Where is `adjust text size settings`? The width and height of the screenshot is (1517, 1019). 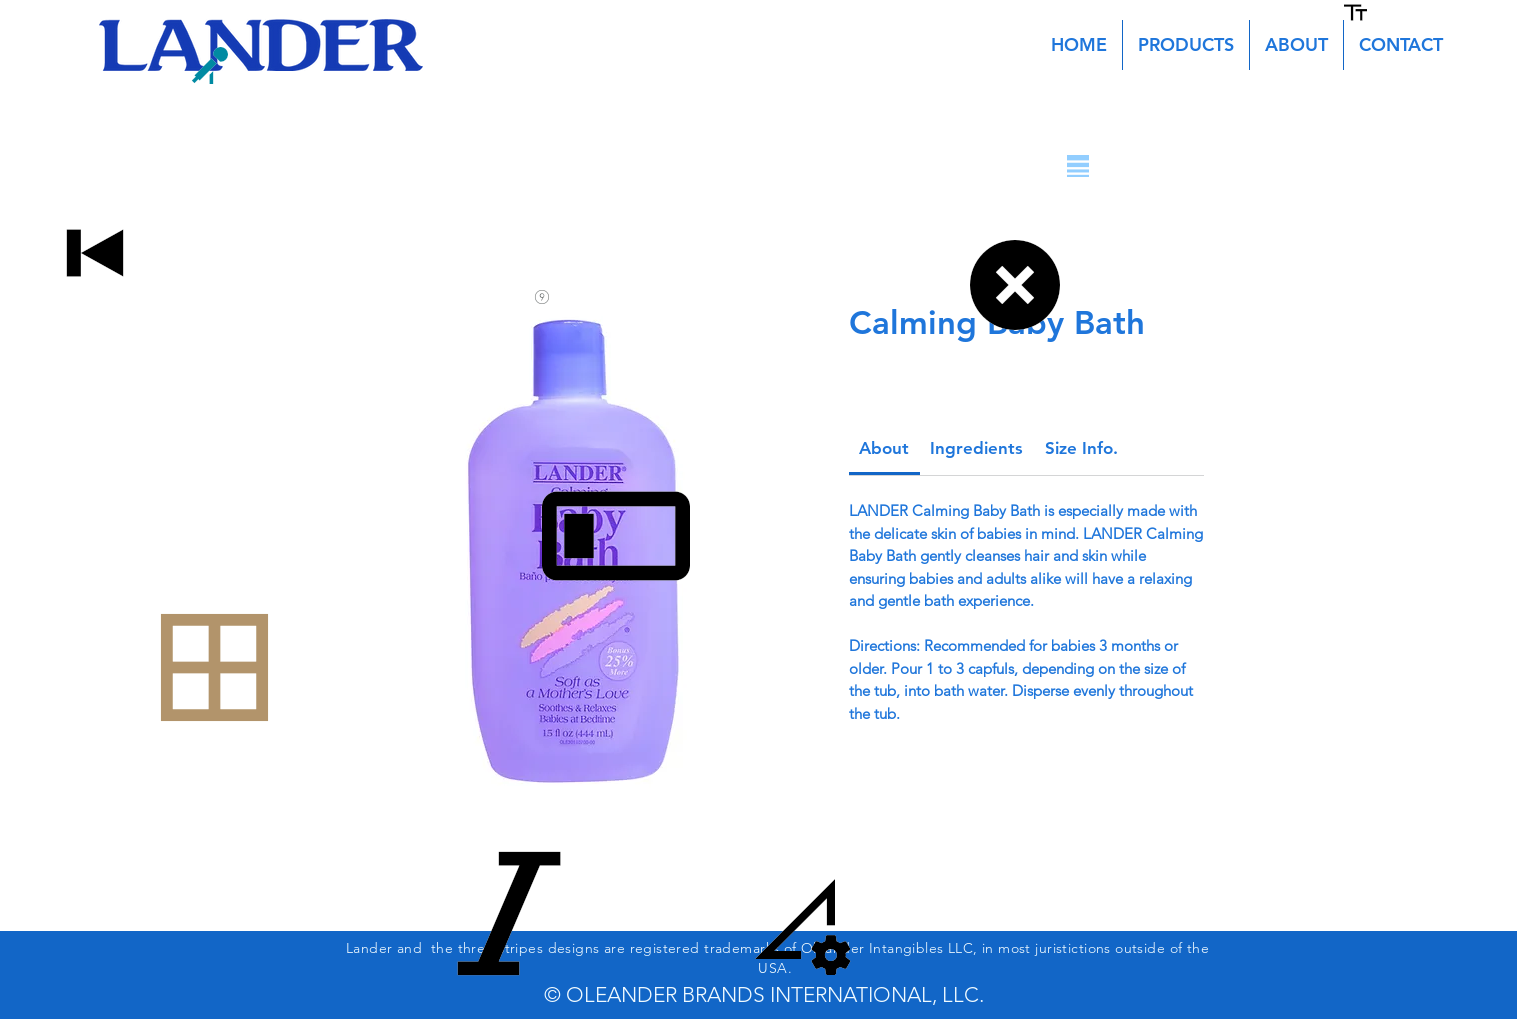
adjust text size settings is located at coordinates (1355, 12).